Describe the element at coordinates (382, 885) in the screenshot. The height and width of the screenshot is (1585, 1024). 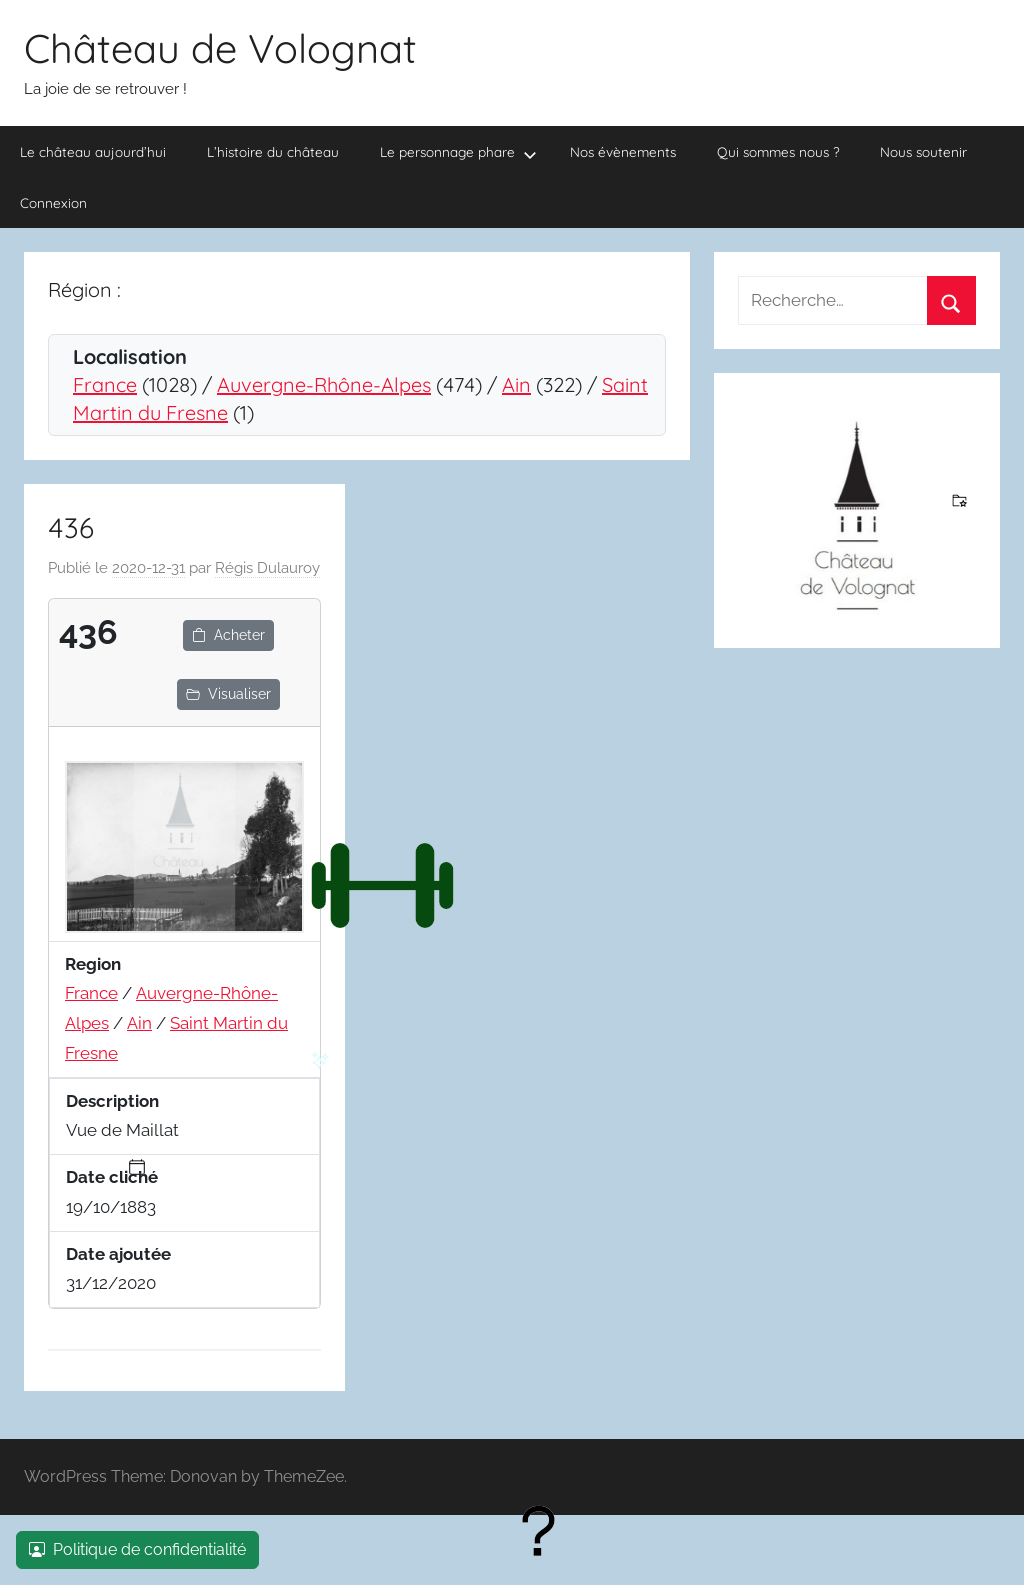
I see `access workout or fitness features` at that location.